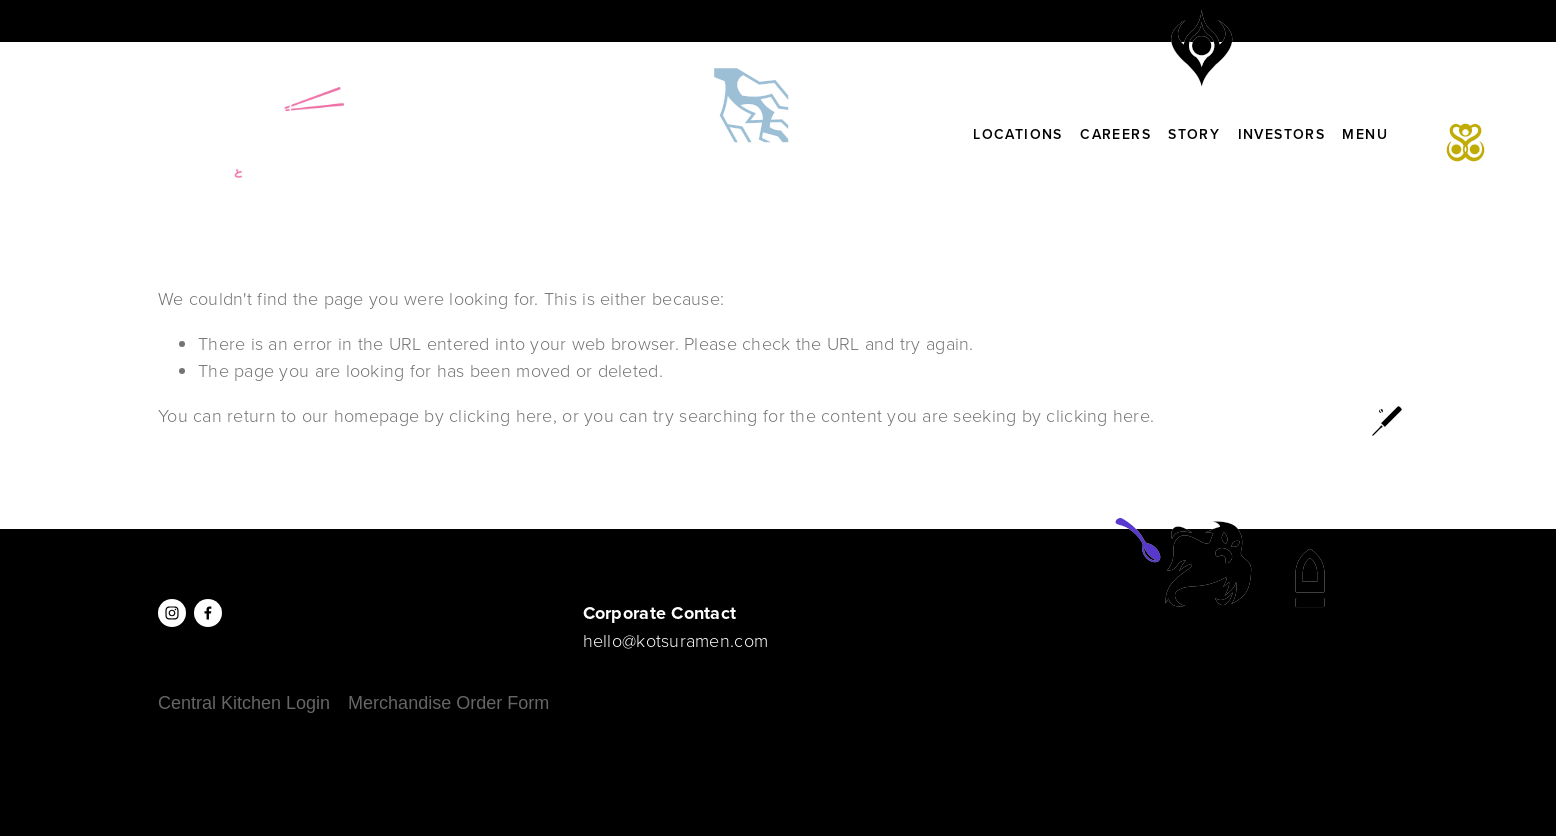 The height and width of the screenshot is (836, 1556). I want to click on select utensil or cutlery option, so click(1138, 540).